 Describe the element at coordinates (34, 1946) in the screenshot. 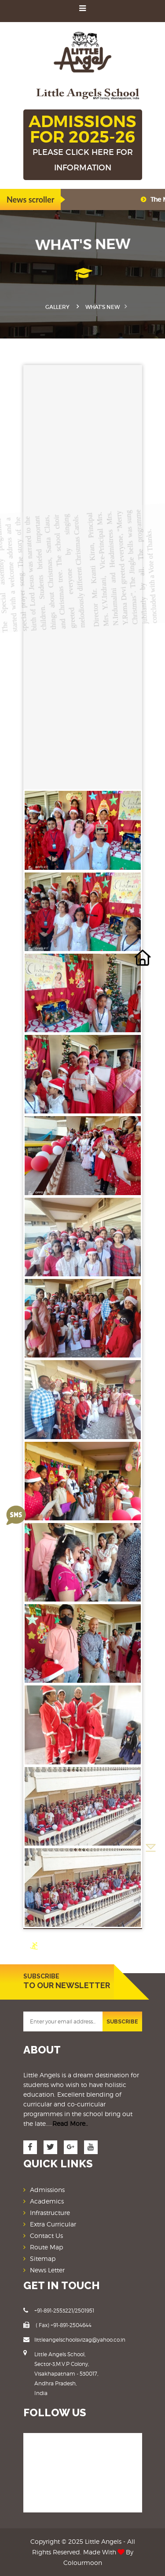

I see `snowboarding activity or winter sports category` at that location.